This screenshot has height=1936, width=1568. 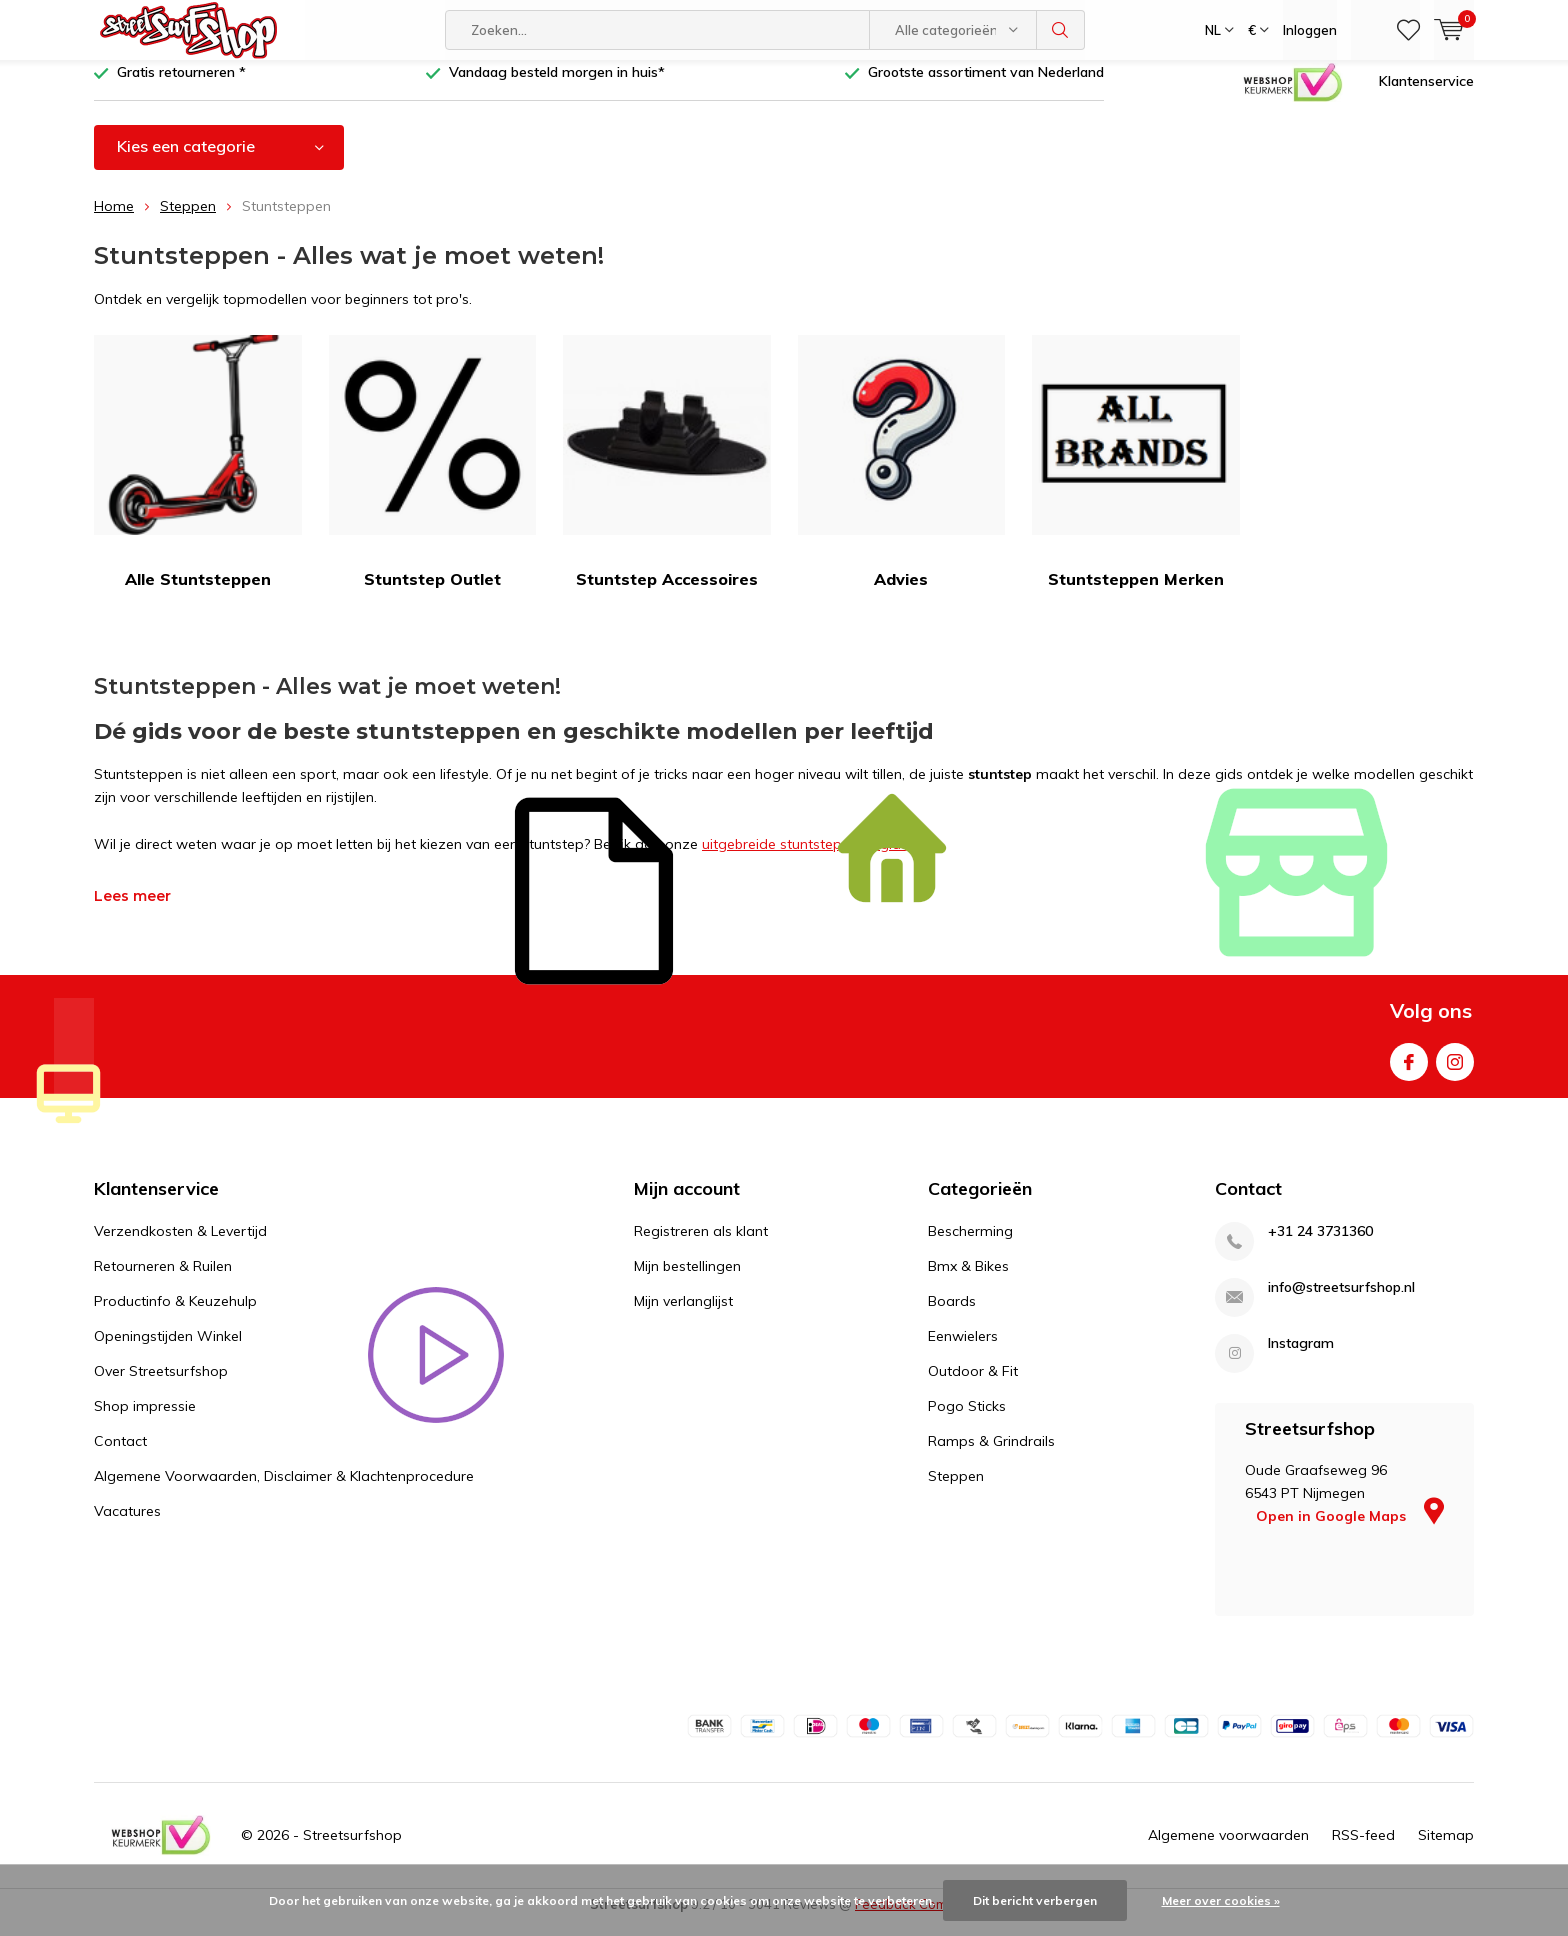 I want to click on navigate to home screen, so click(x=892, y=848).